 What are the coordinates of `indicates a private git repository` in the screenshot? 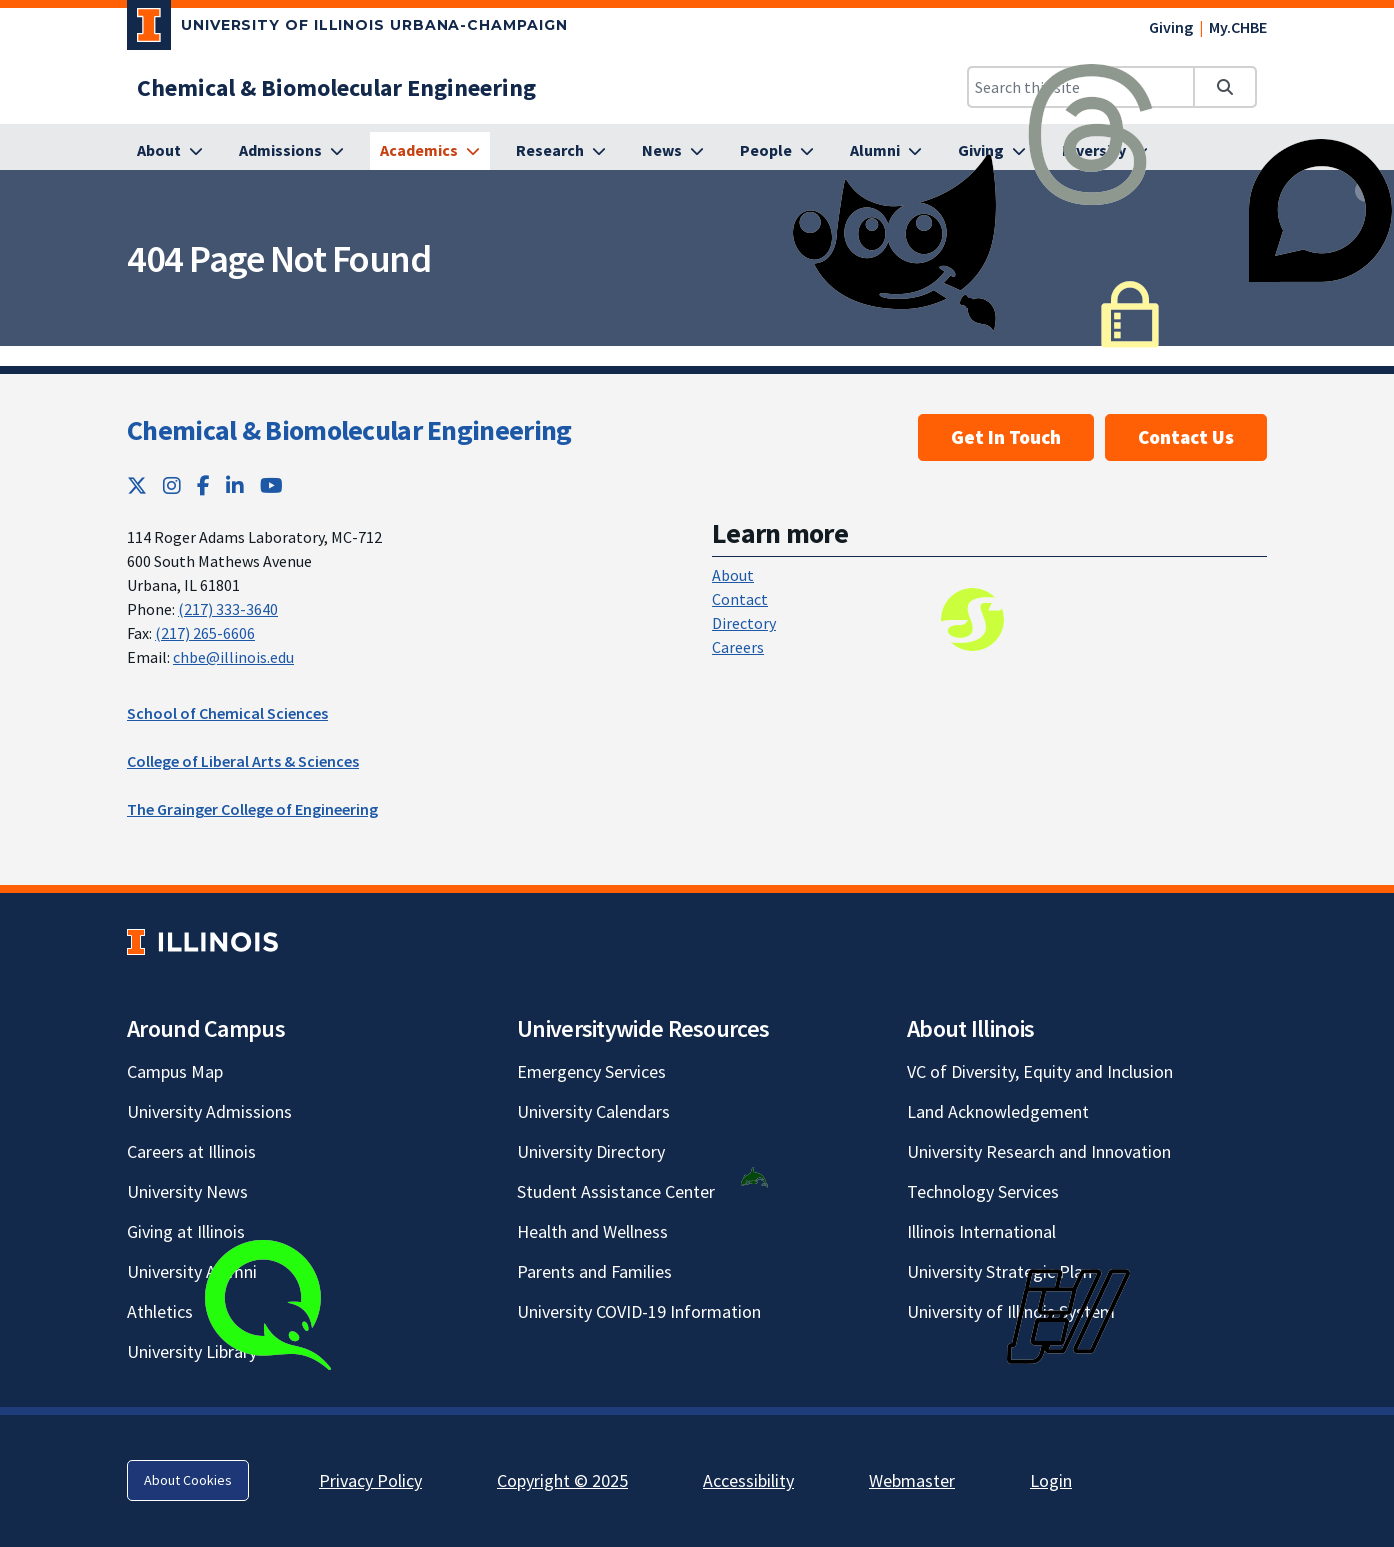 It's located at (1130, 316).